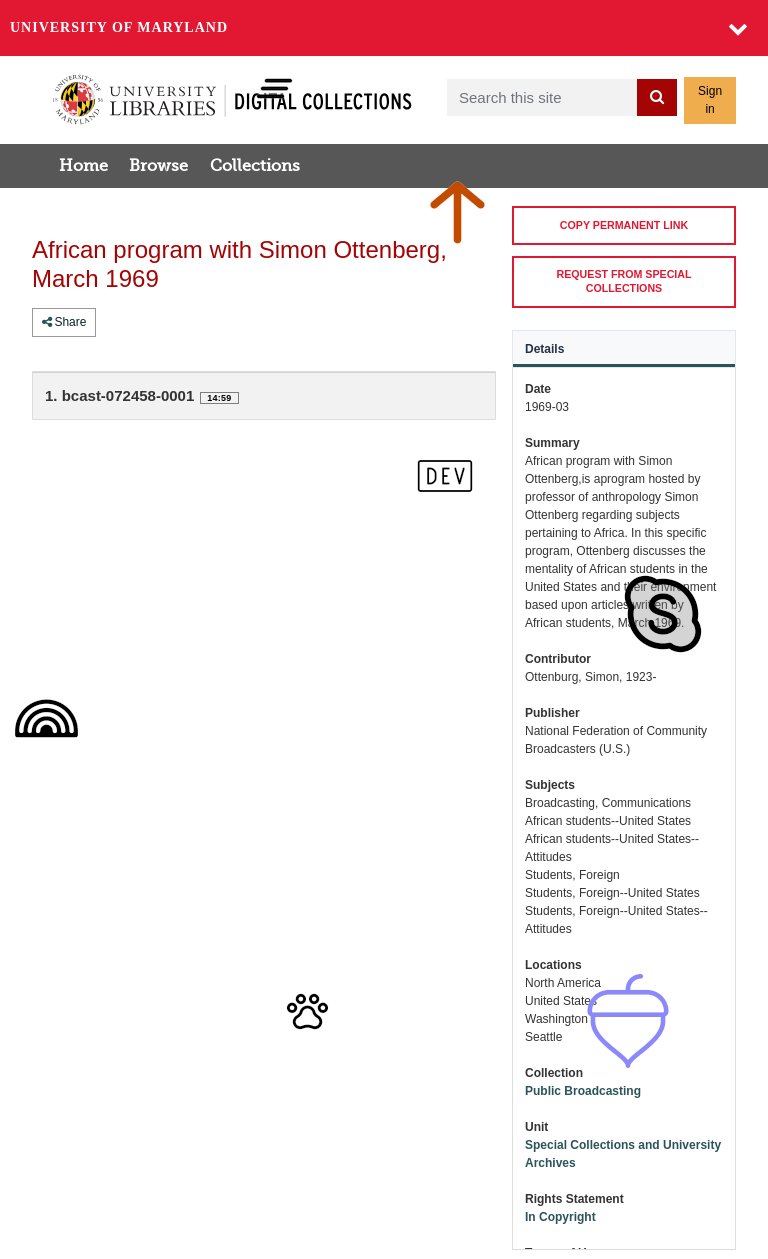 This screenshot has width=768, height=1259. I want to click on clear all items from a list, so click(274, 88).